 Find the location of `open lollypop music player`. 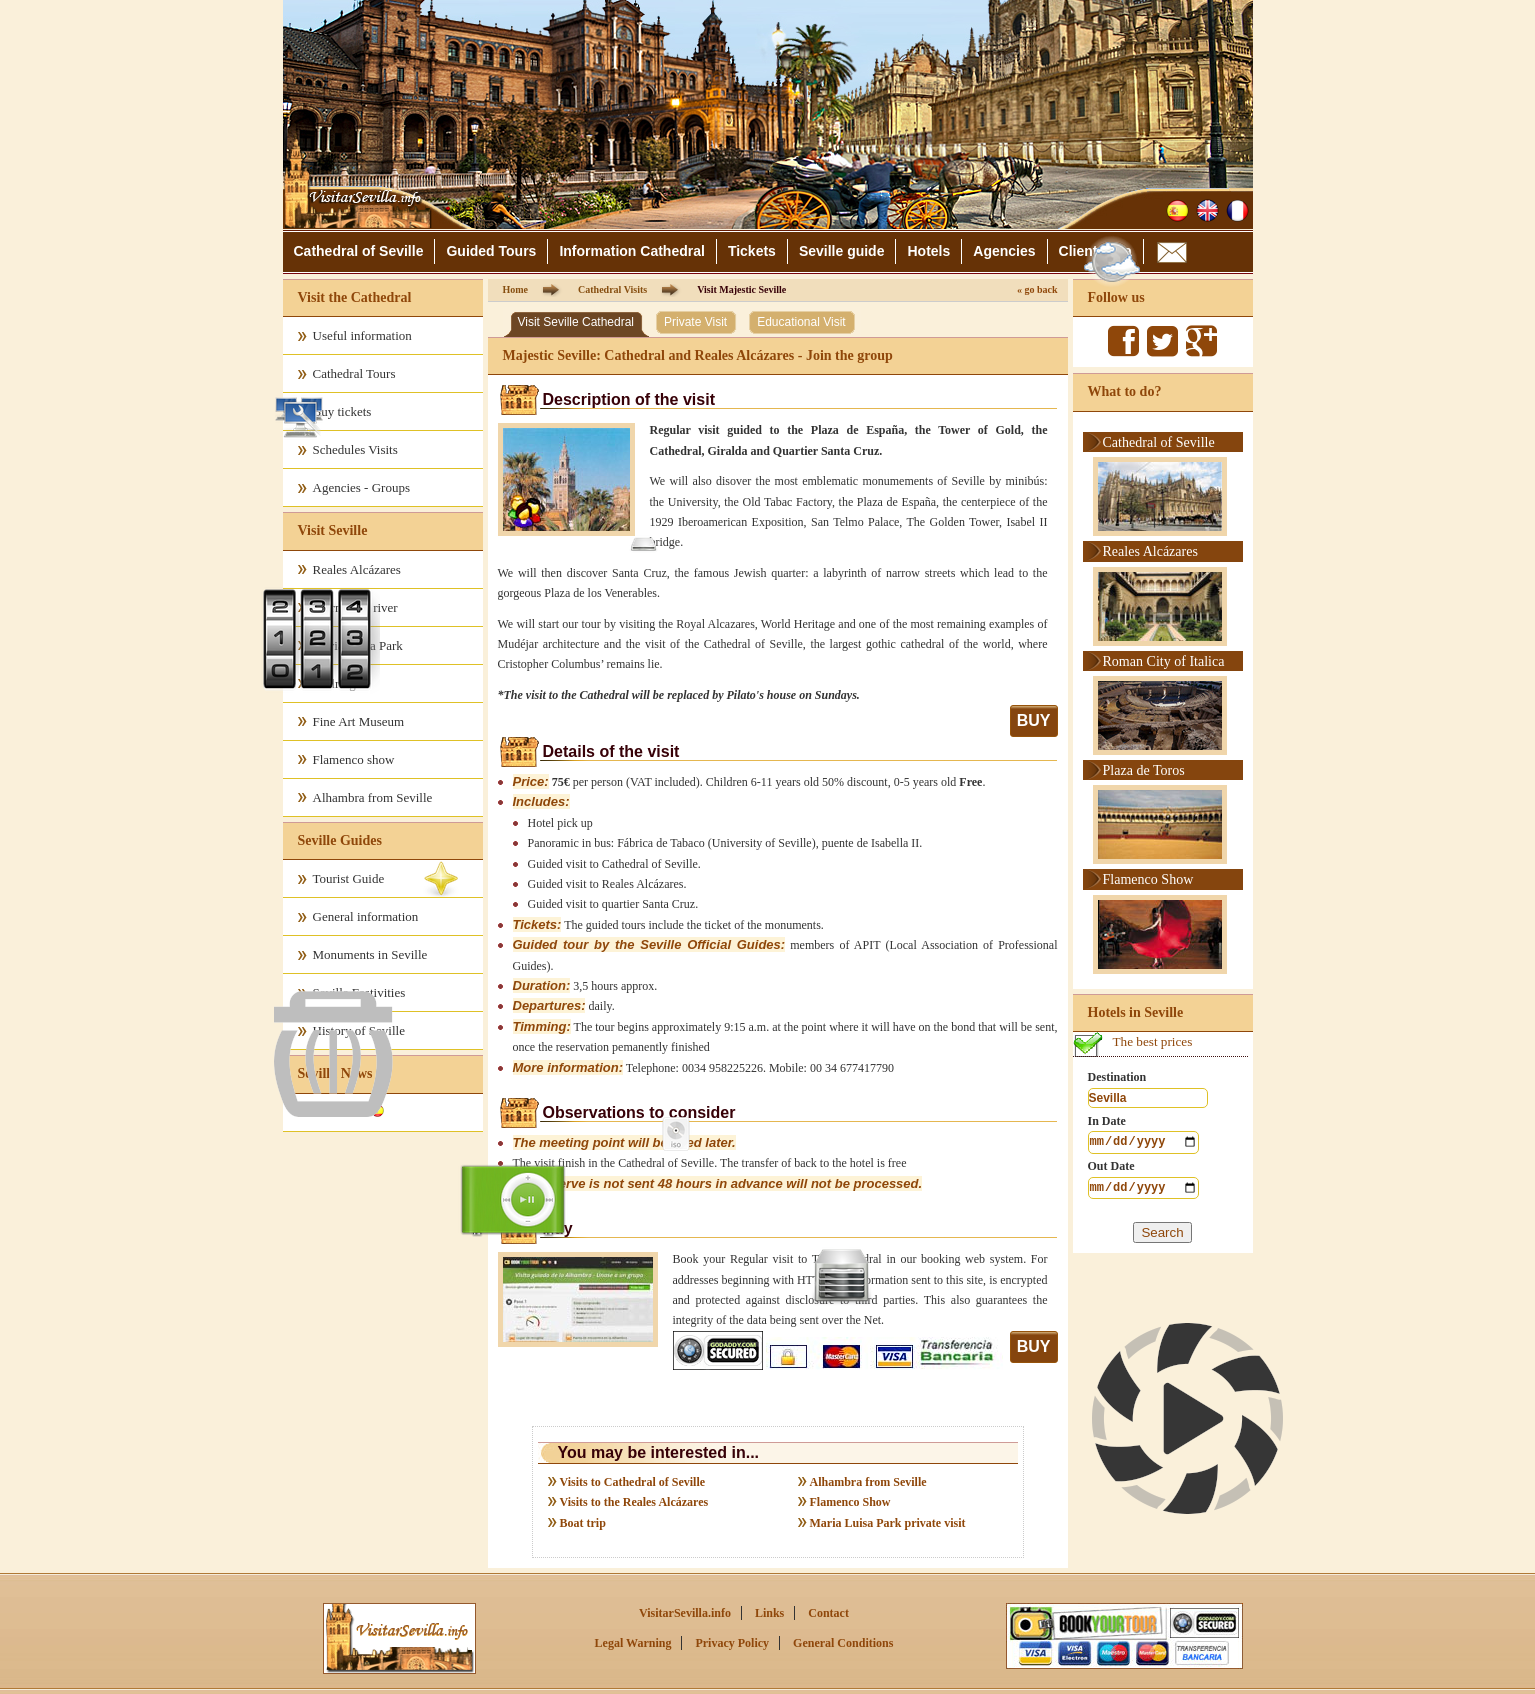

open lollypop music player is located at coordinates (1187, 1418).